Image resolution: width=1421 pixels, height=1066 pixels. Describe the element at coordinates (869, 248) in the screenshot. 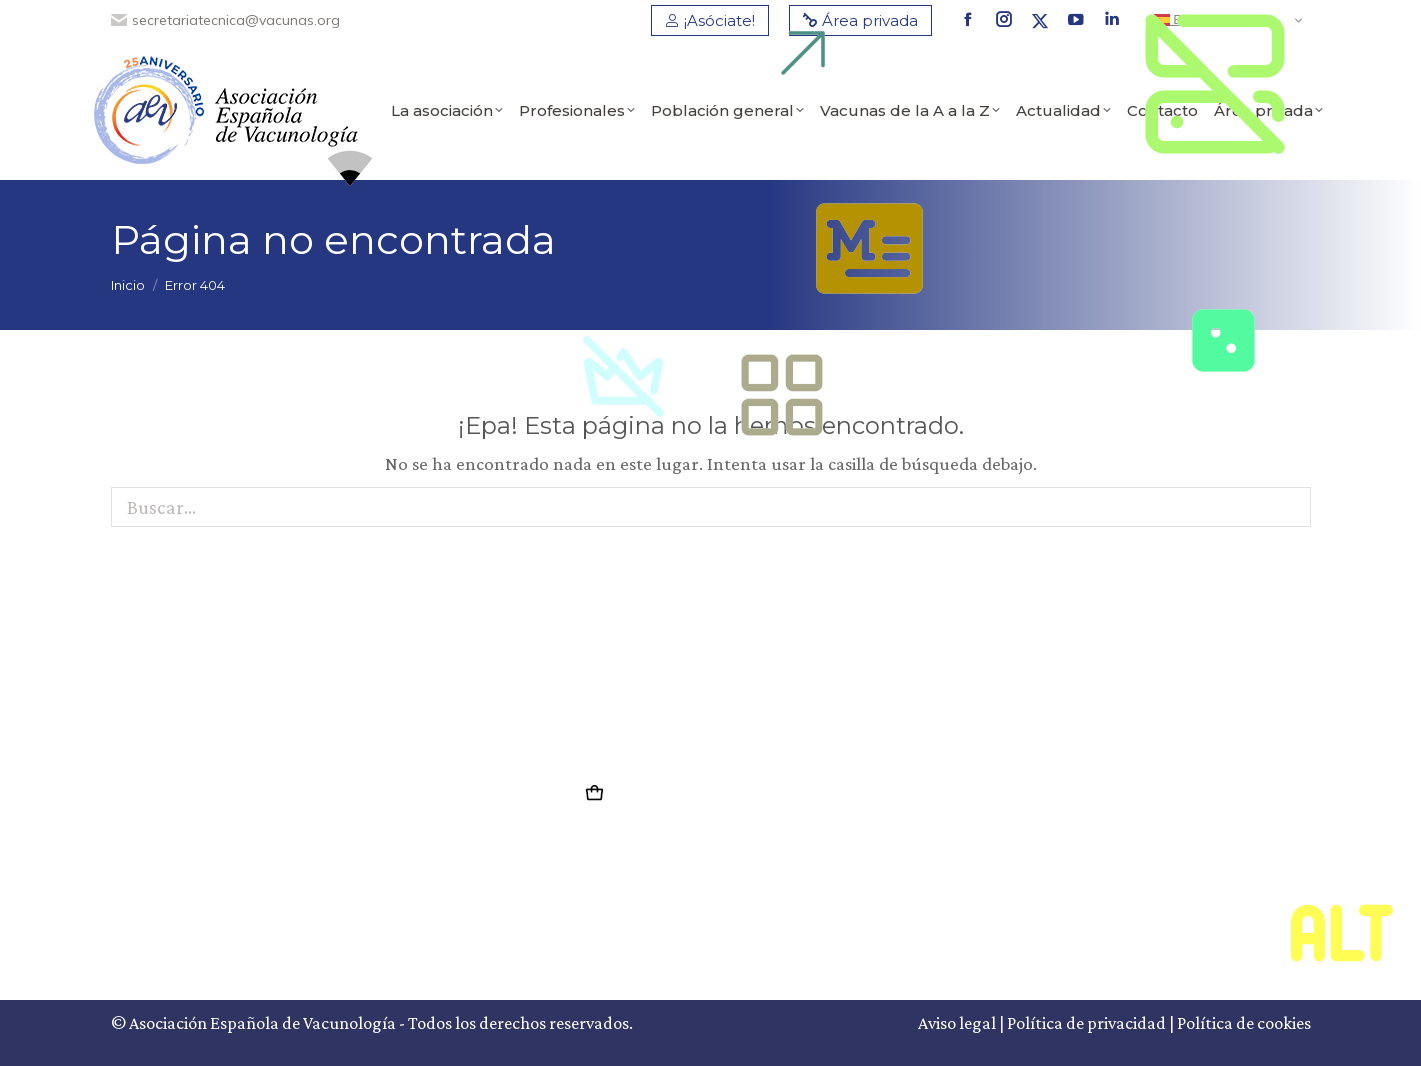

I see `open article on Medium` at that location.